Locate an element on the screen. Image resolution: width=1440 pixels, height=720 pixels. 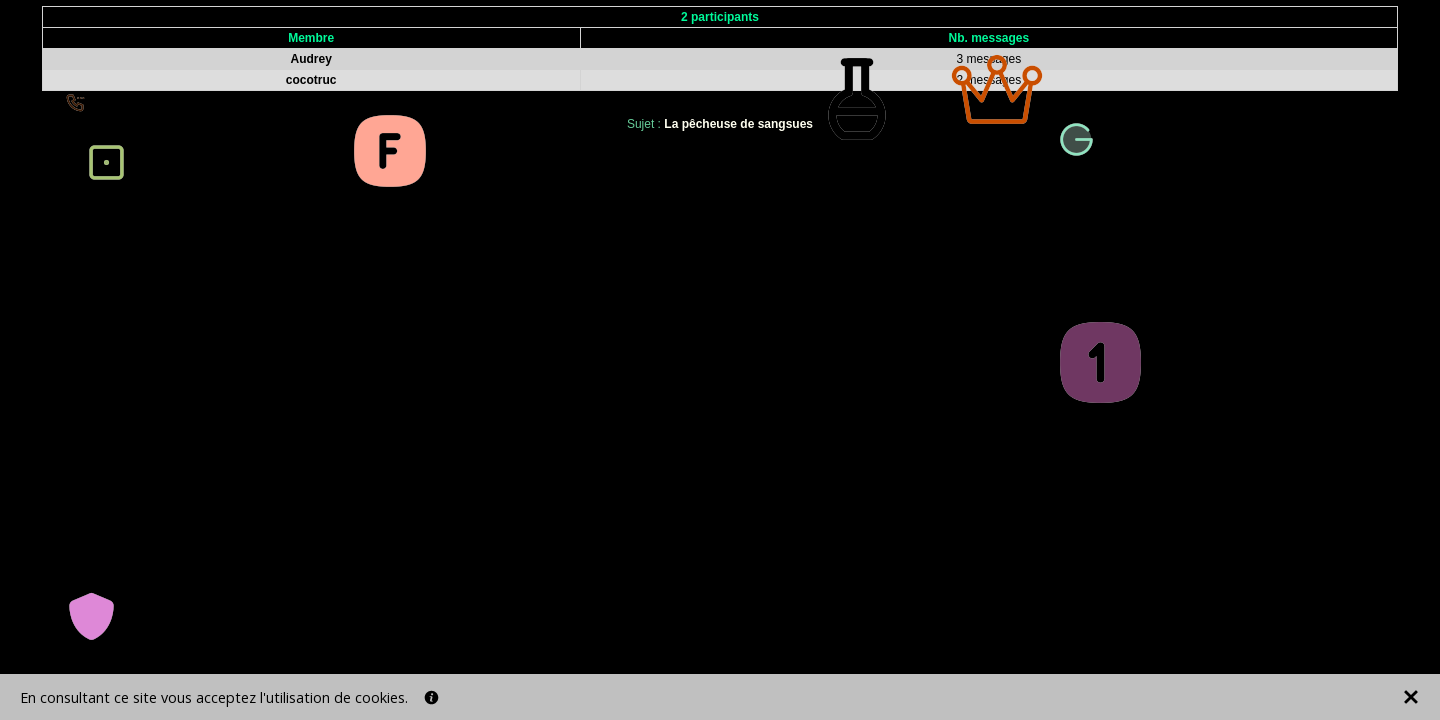
roll the dice or generate a random result is located at coordinates (106, 162).